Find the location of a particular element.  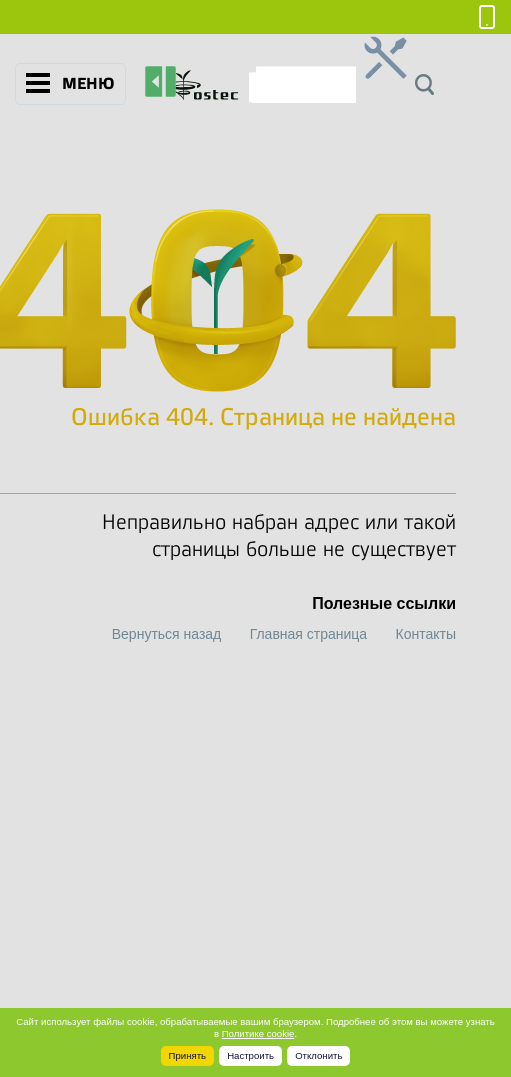

access settings and configuration options is located at coordinates (386, 58).